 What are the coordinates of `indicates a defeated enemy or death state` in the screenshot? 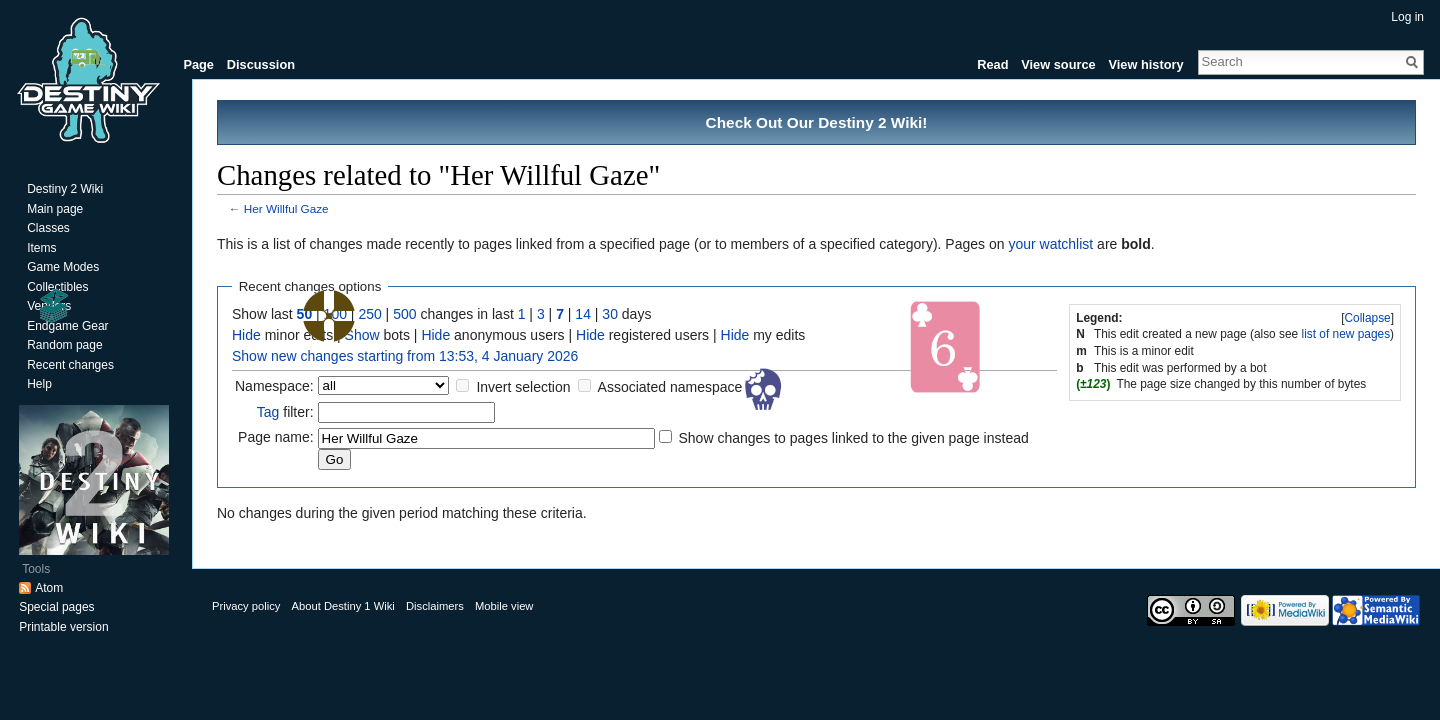 It's located at (762, 389).